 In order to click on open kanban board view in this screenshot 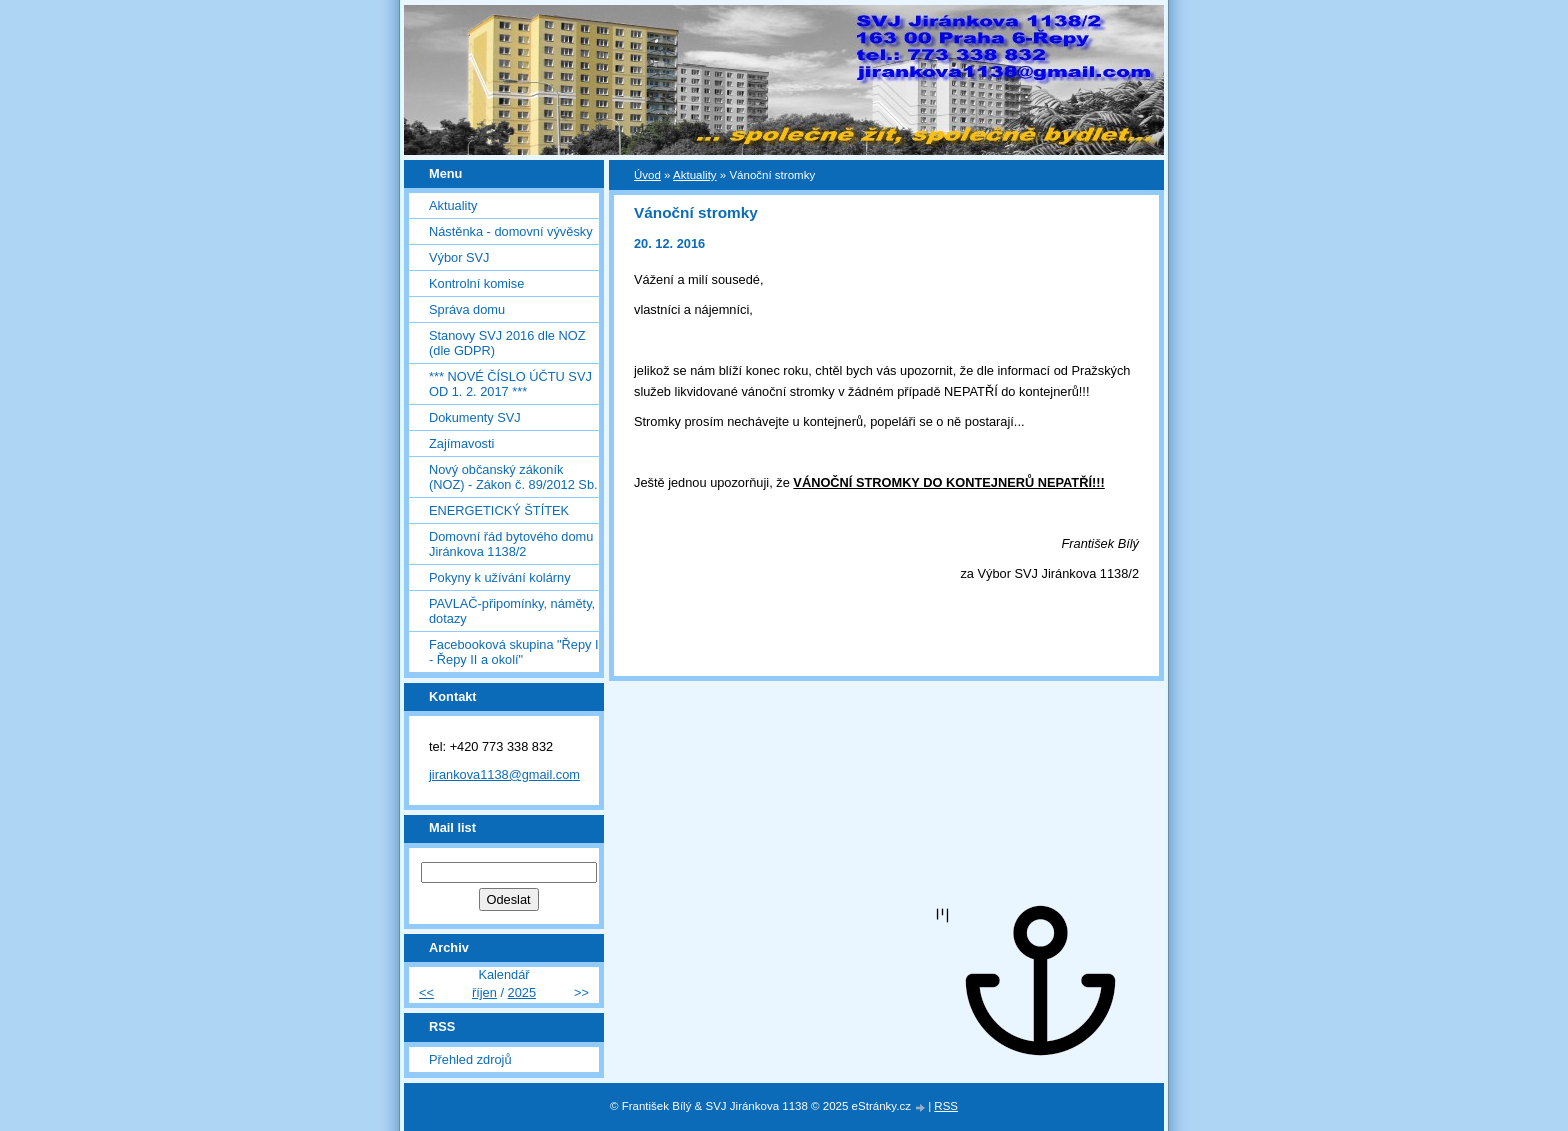, I will do `click(942, 915)`.